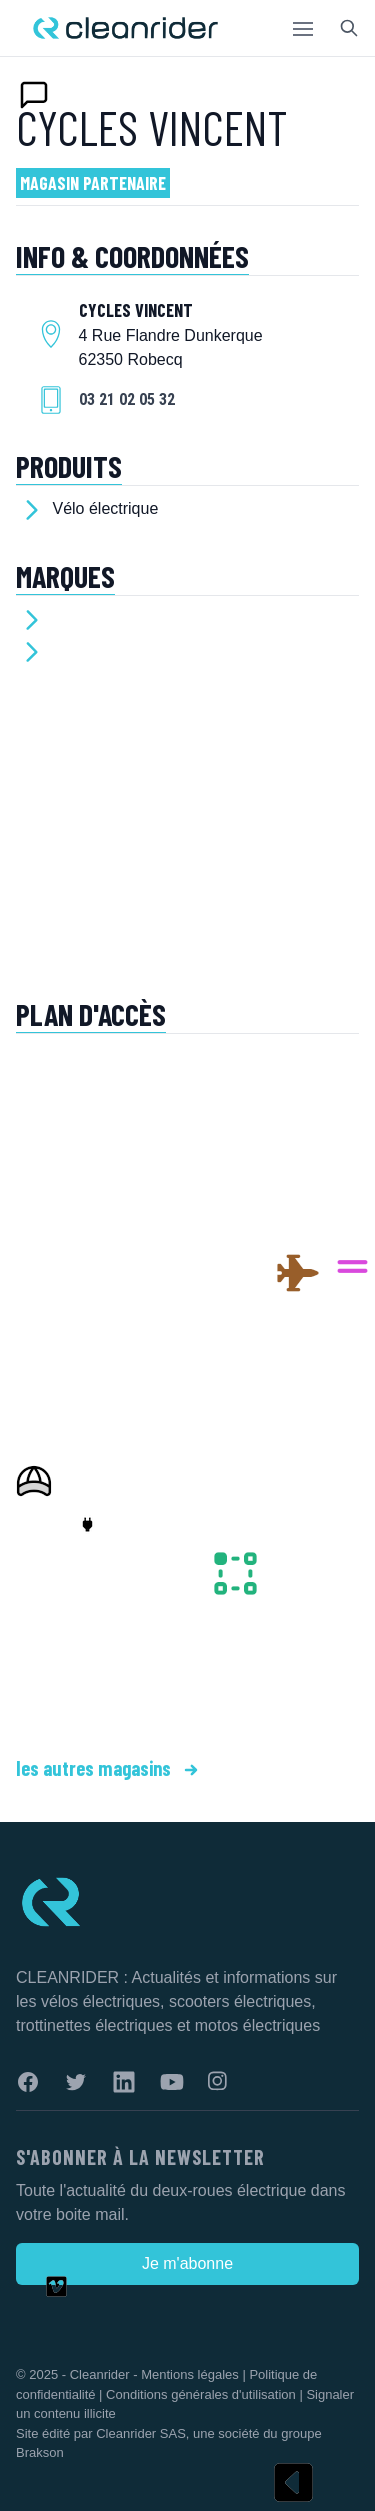 This screenshot has height=2511, width=375. What do you see at coordinates (34, 1483) in the screenshot?
I see `browse hats or headwear options` at bounding box center [34, 1483].